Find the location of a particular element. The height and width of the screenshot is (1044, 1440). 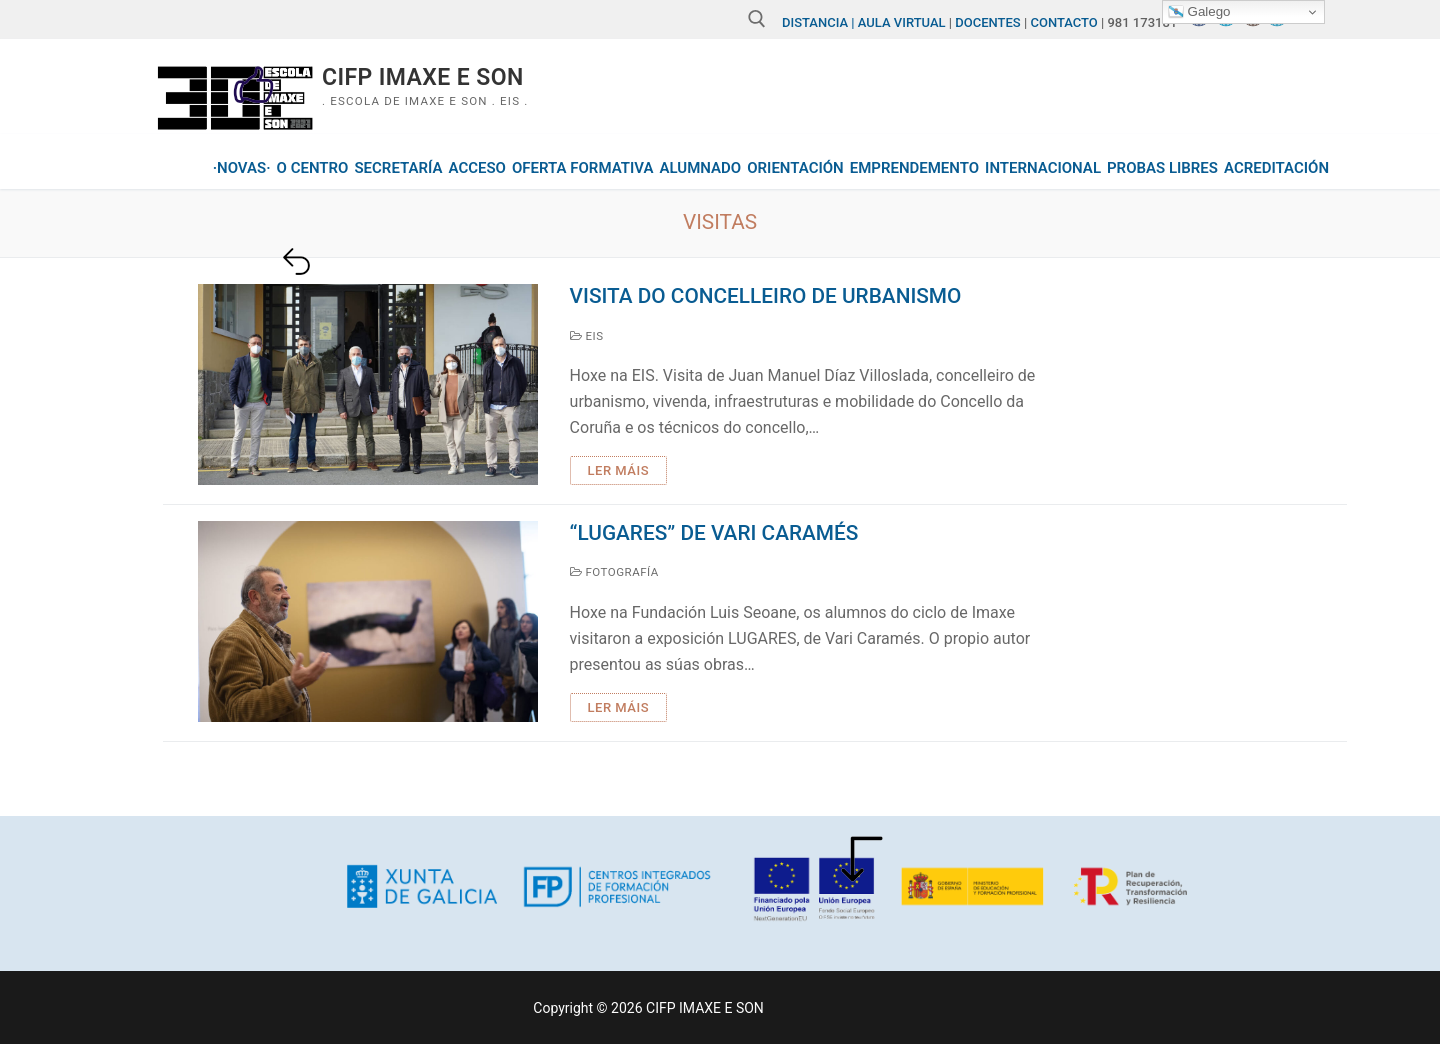

navigate back and down in a menu hierarchy is located at coordinates (862, 859).